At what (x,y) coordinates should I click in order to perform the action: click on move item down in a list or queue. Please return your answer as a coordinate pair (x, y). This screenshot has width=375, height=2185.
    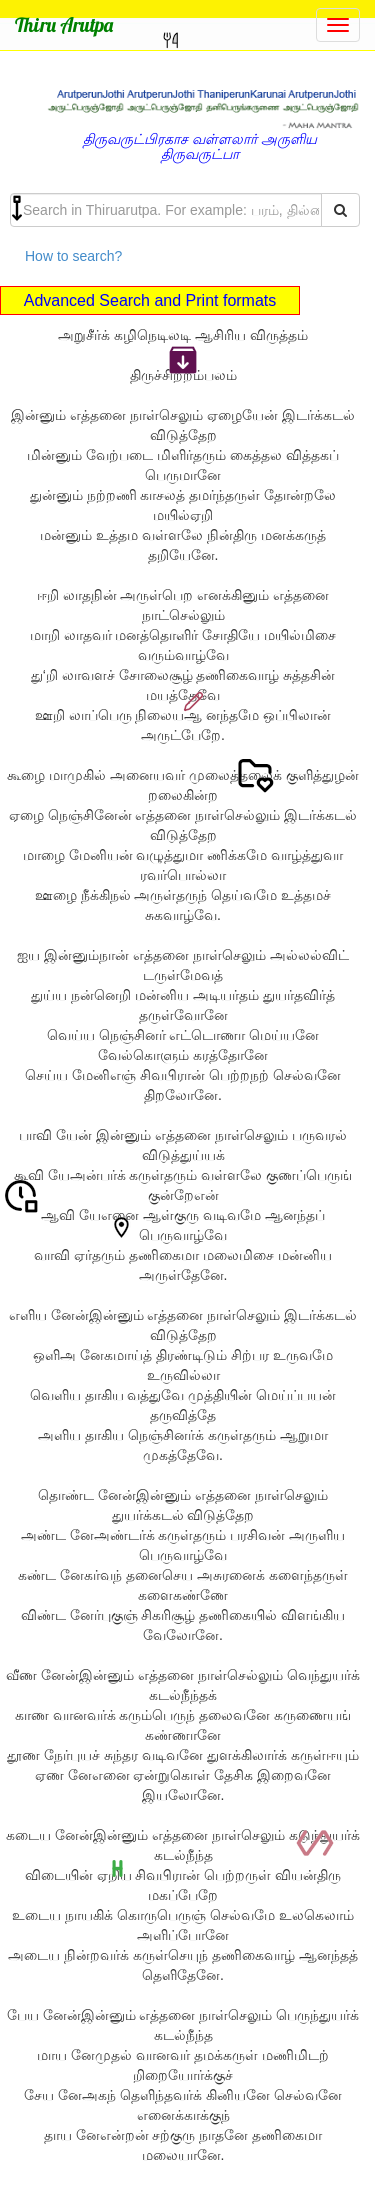
    Looking at the image, I should click on (17, 208).